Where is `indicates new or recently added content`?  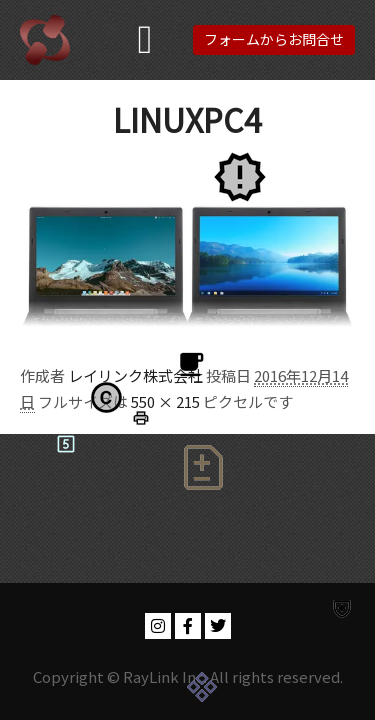 indicates new or recently added content is located at coordinates (240, 177).